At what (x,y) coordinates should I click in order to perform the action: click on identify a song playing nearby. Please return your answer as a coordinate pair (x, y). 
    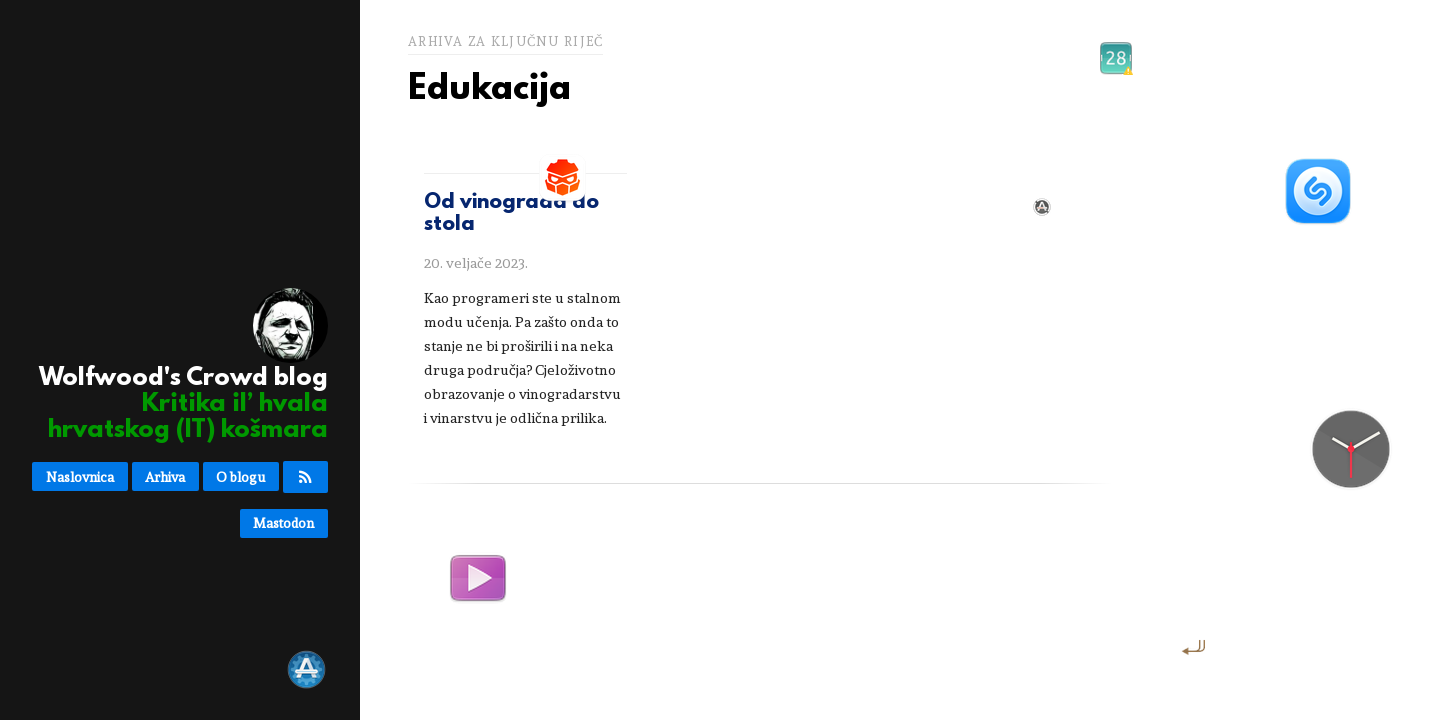
    Looking at the image, I should click on (1318, 191).